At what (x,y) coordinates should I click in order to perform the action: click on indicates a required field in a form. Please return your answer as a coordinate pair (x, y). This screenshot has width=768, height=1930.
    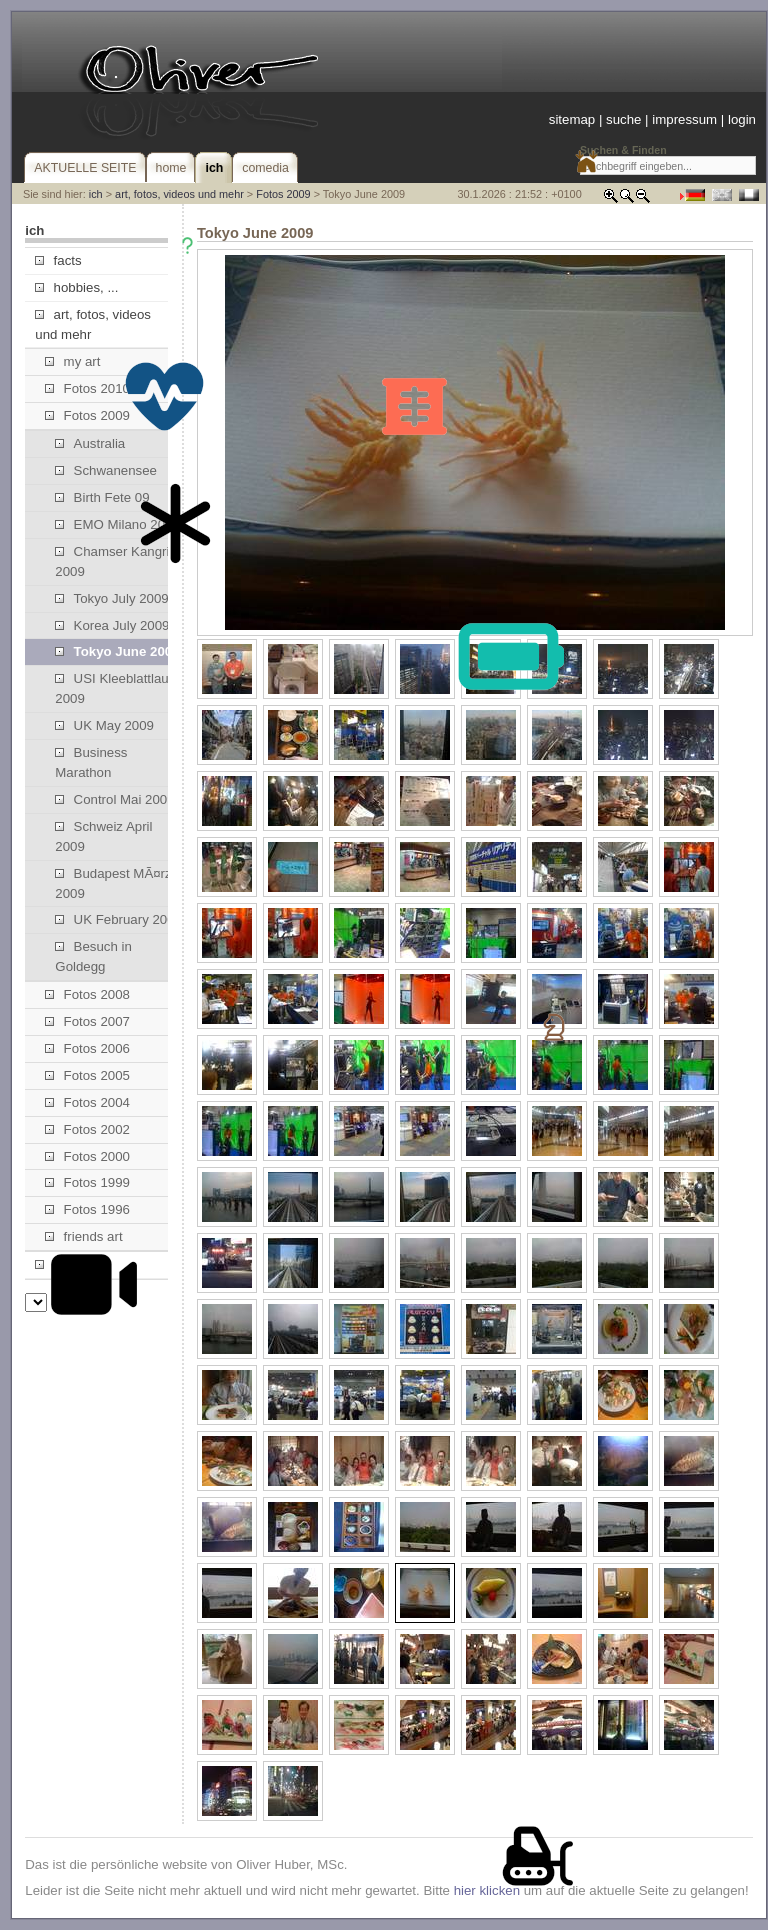
    Looking at the image, I should click on (175, 523).